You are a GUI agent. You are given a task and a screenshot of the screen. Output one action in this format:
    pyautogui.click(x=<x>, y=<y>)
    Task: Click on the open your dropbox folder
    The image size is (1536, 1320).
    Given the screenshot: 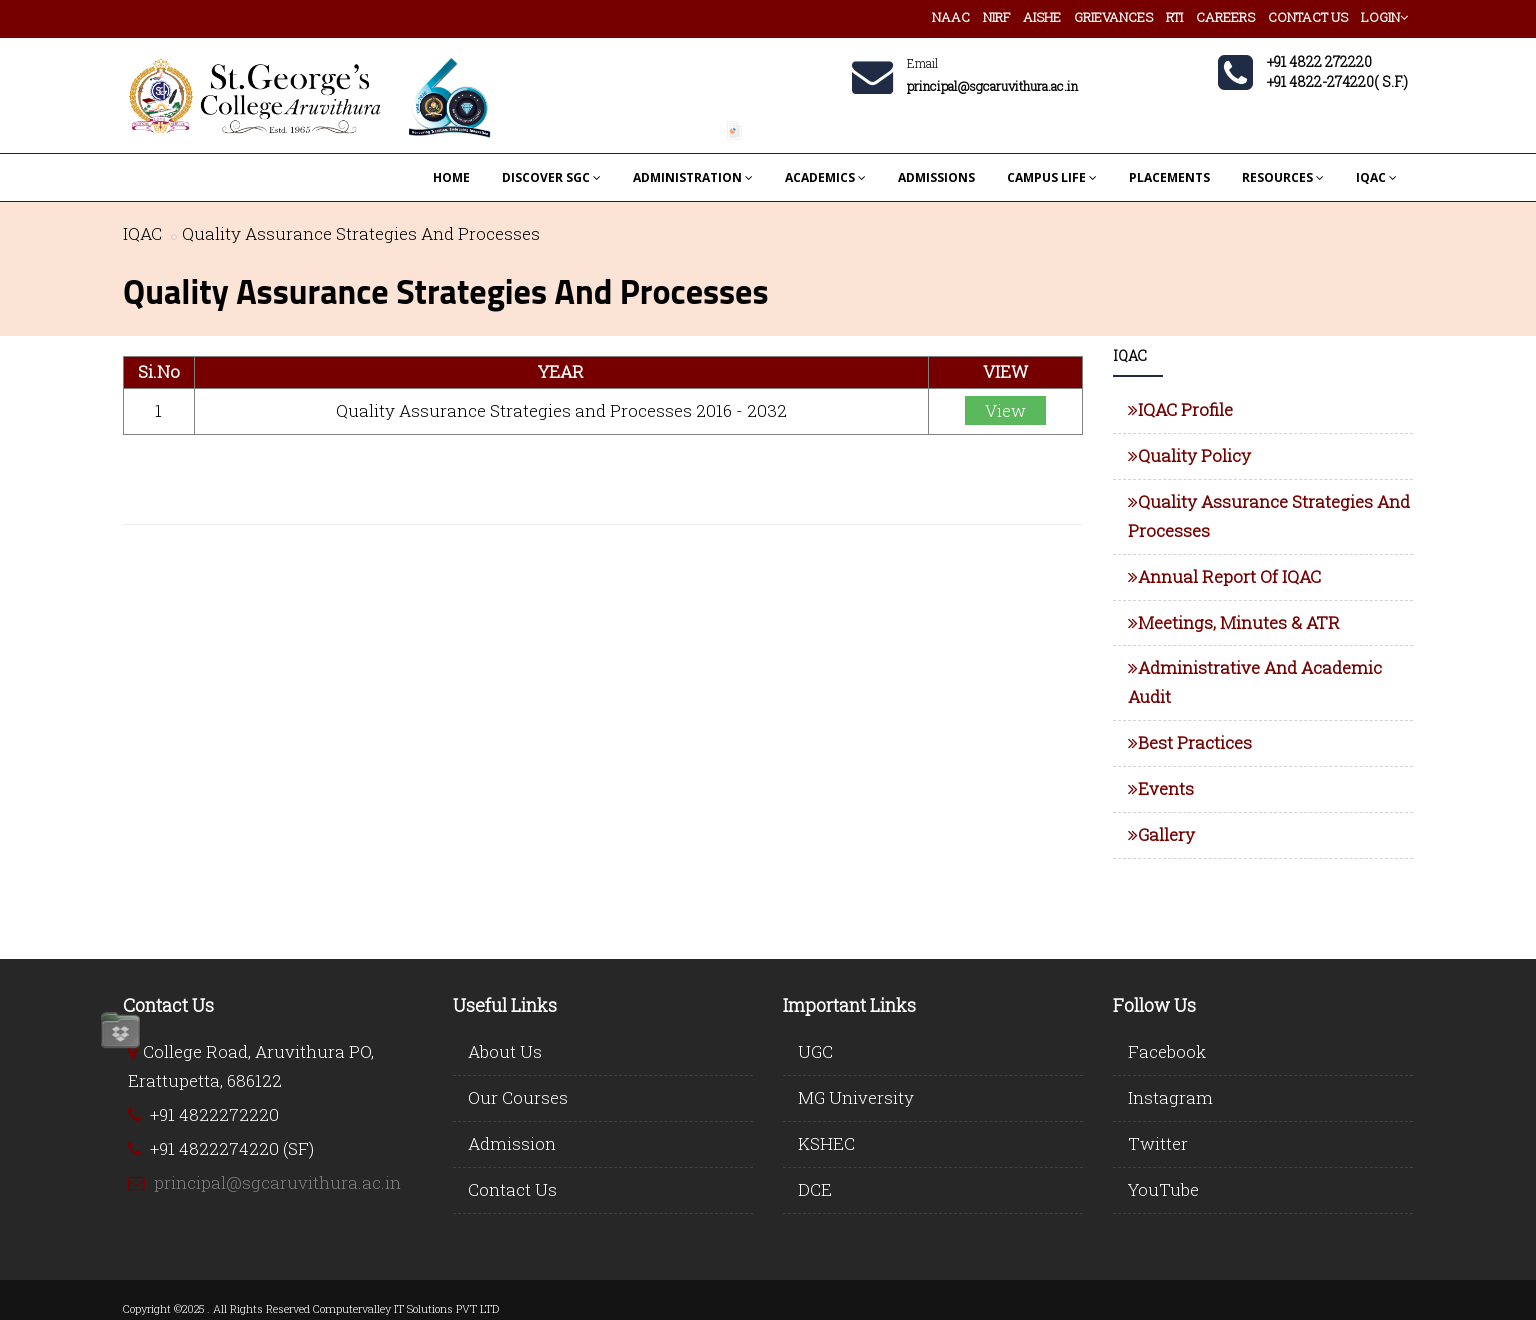 What is the action you would take?
    pyautogui.click(x=120, y=1029)
    